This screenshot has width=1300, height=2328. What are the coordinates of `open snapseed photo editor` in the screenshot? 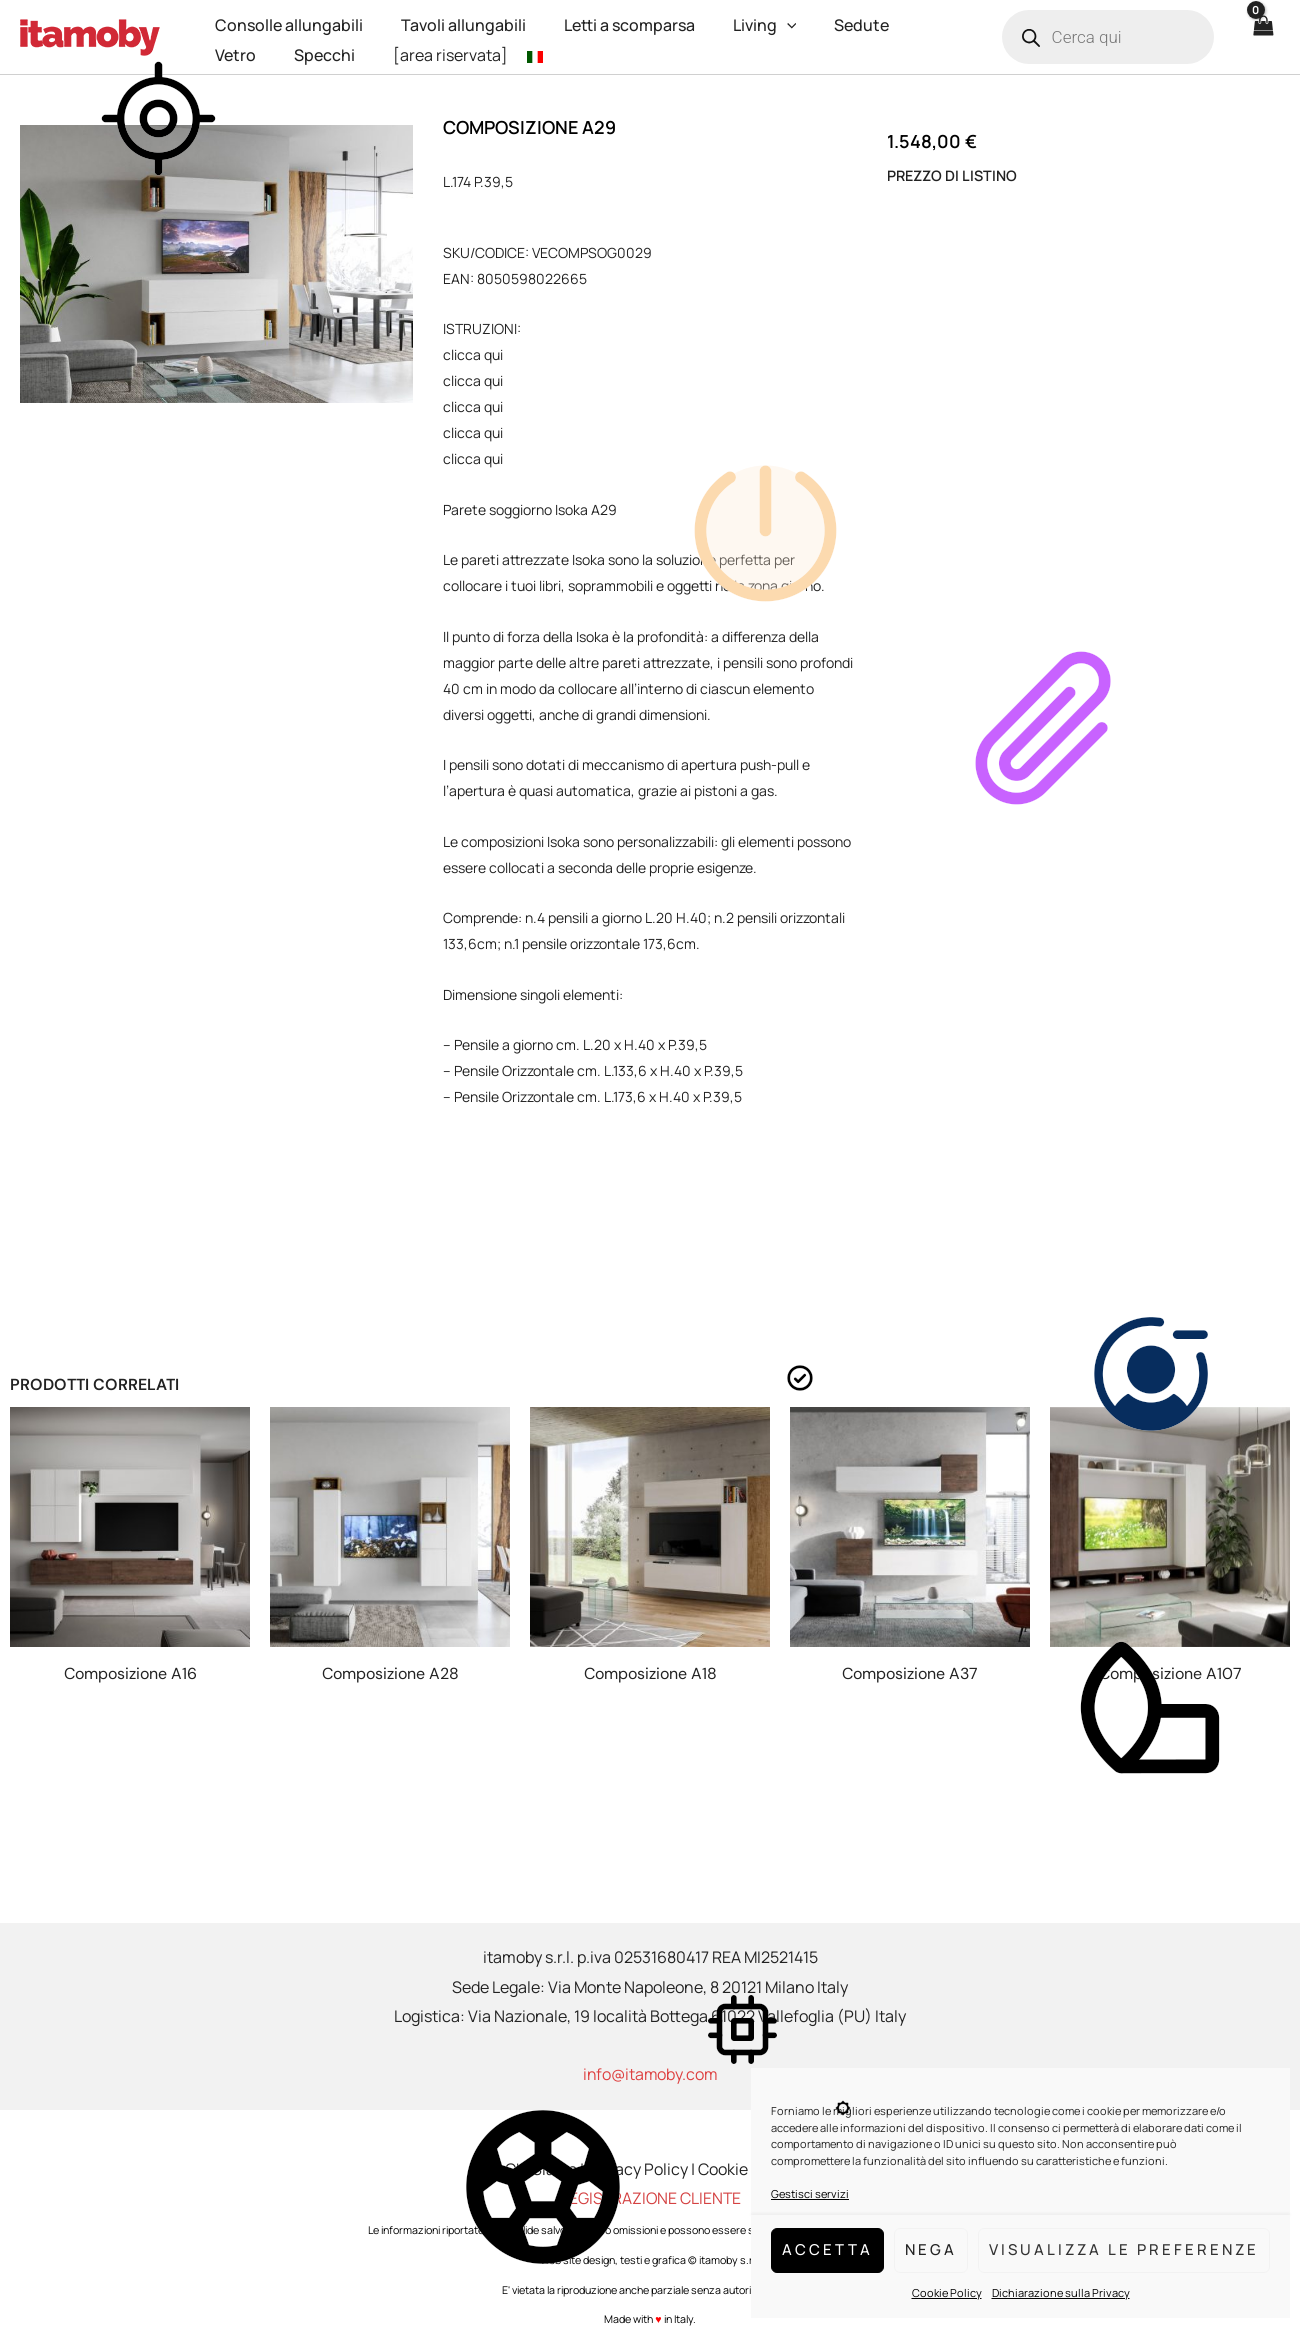 It's located at (1150, 1711).